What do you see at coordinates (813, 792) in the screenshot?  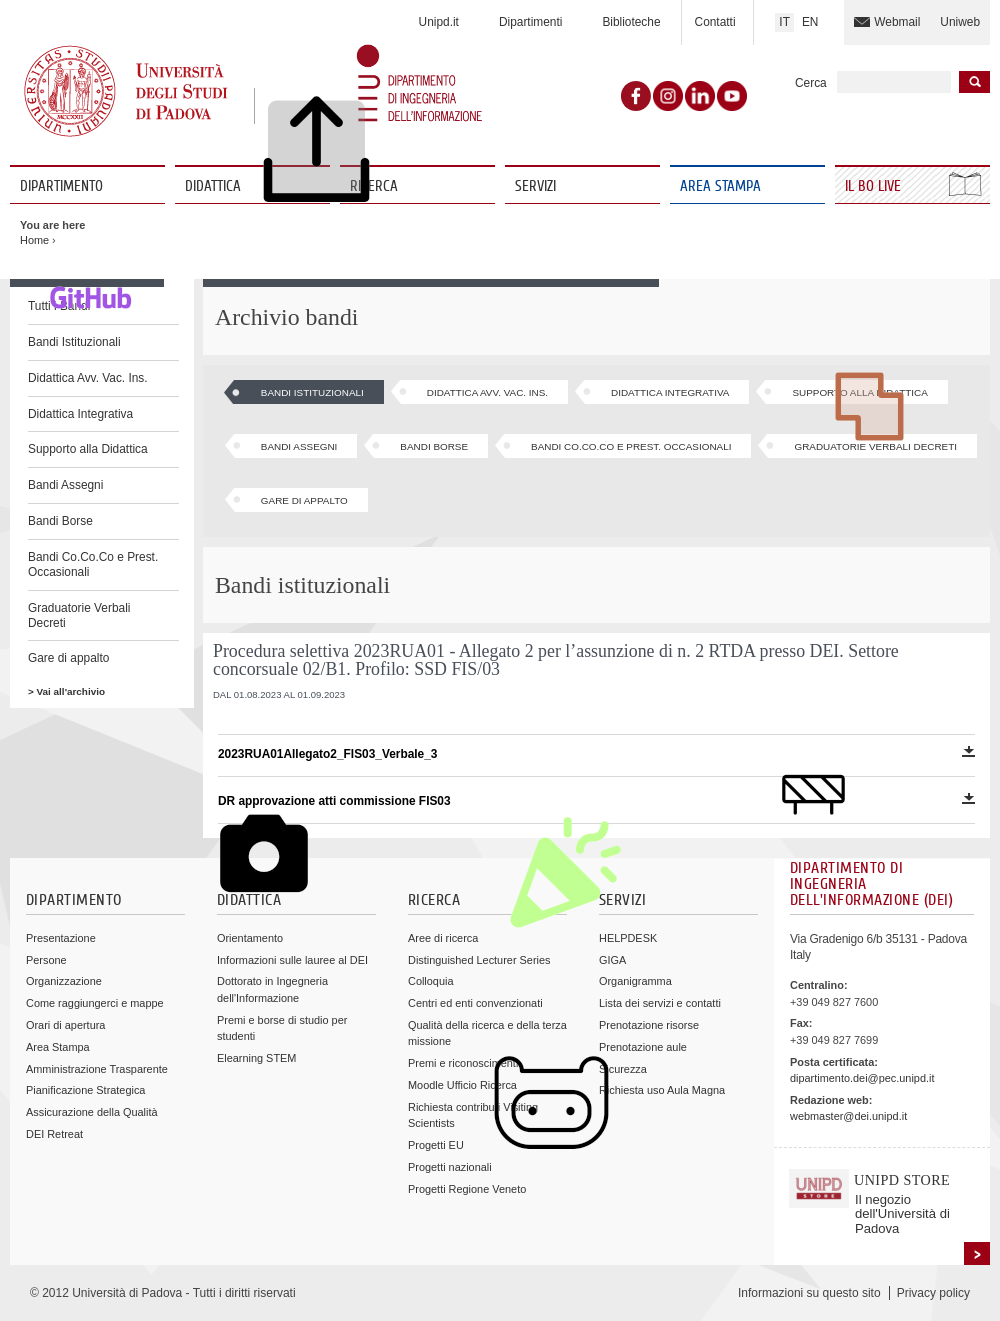 I see `indicates a blocked or restricted area` at bounding box center [813, 792].